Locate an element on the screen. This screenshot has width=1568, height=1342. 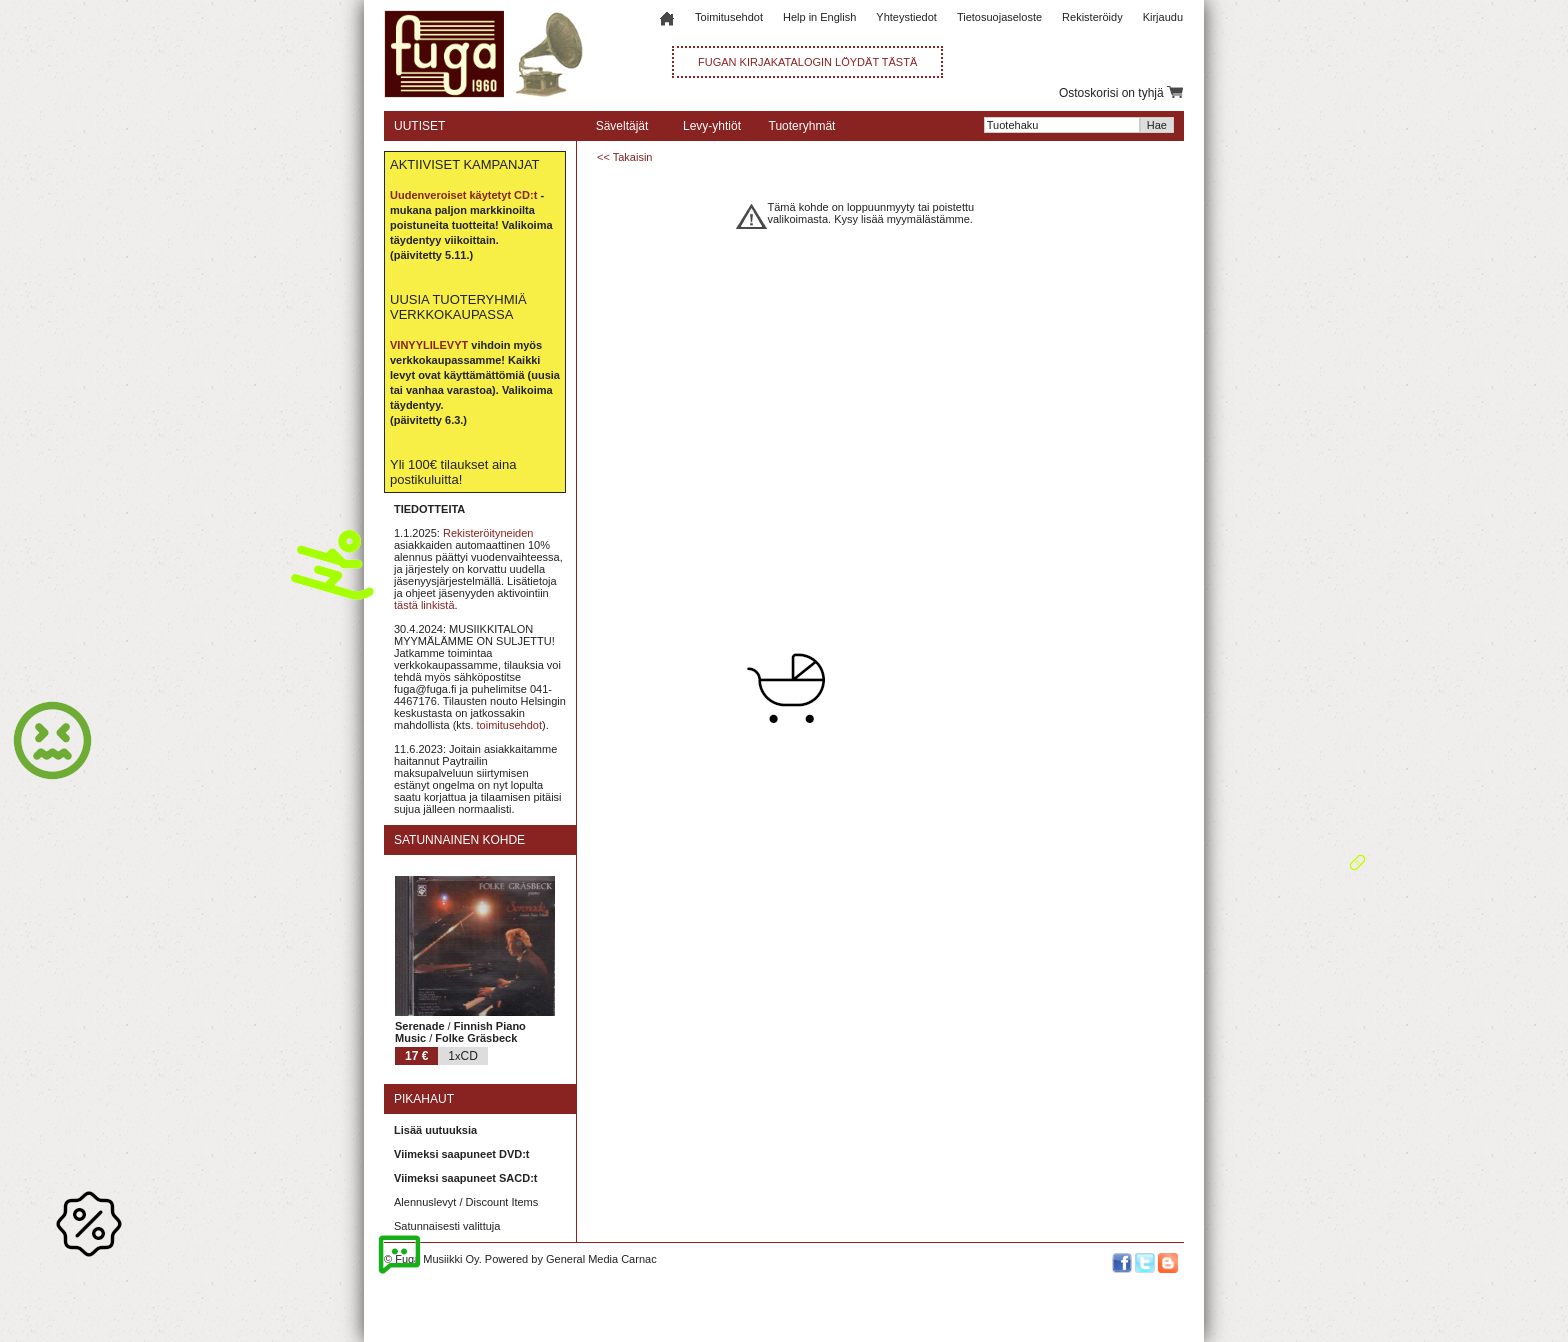
view available discounts or promotions is located at coordinates (89, 1224).